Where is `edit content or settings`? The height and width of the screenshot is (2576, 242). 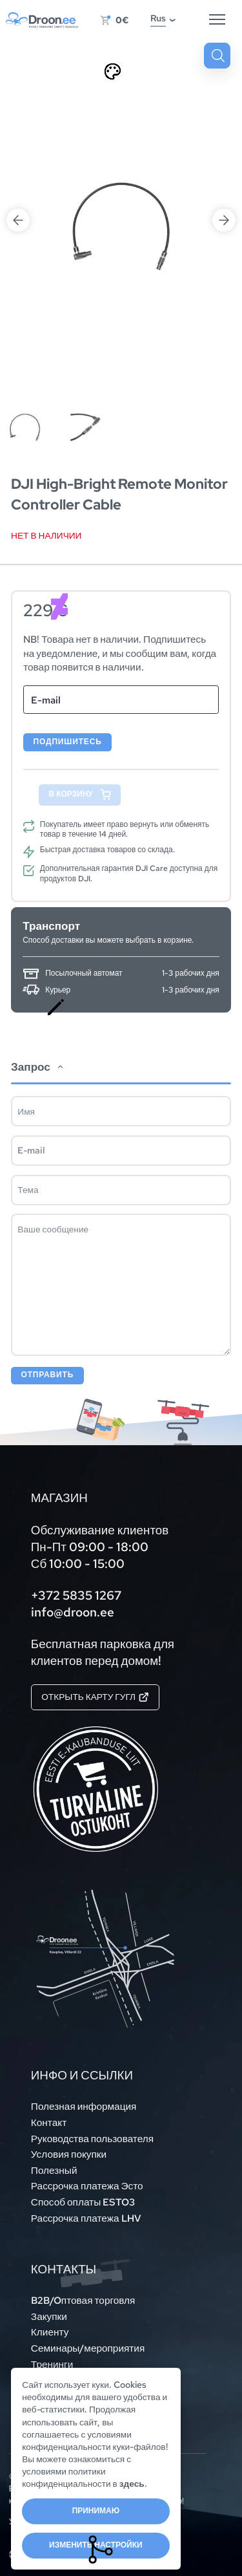 edit content or settings is located at coordinates (55, 1007).